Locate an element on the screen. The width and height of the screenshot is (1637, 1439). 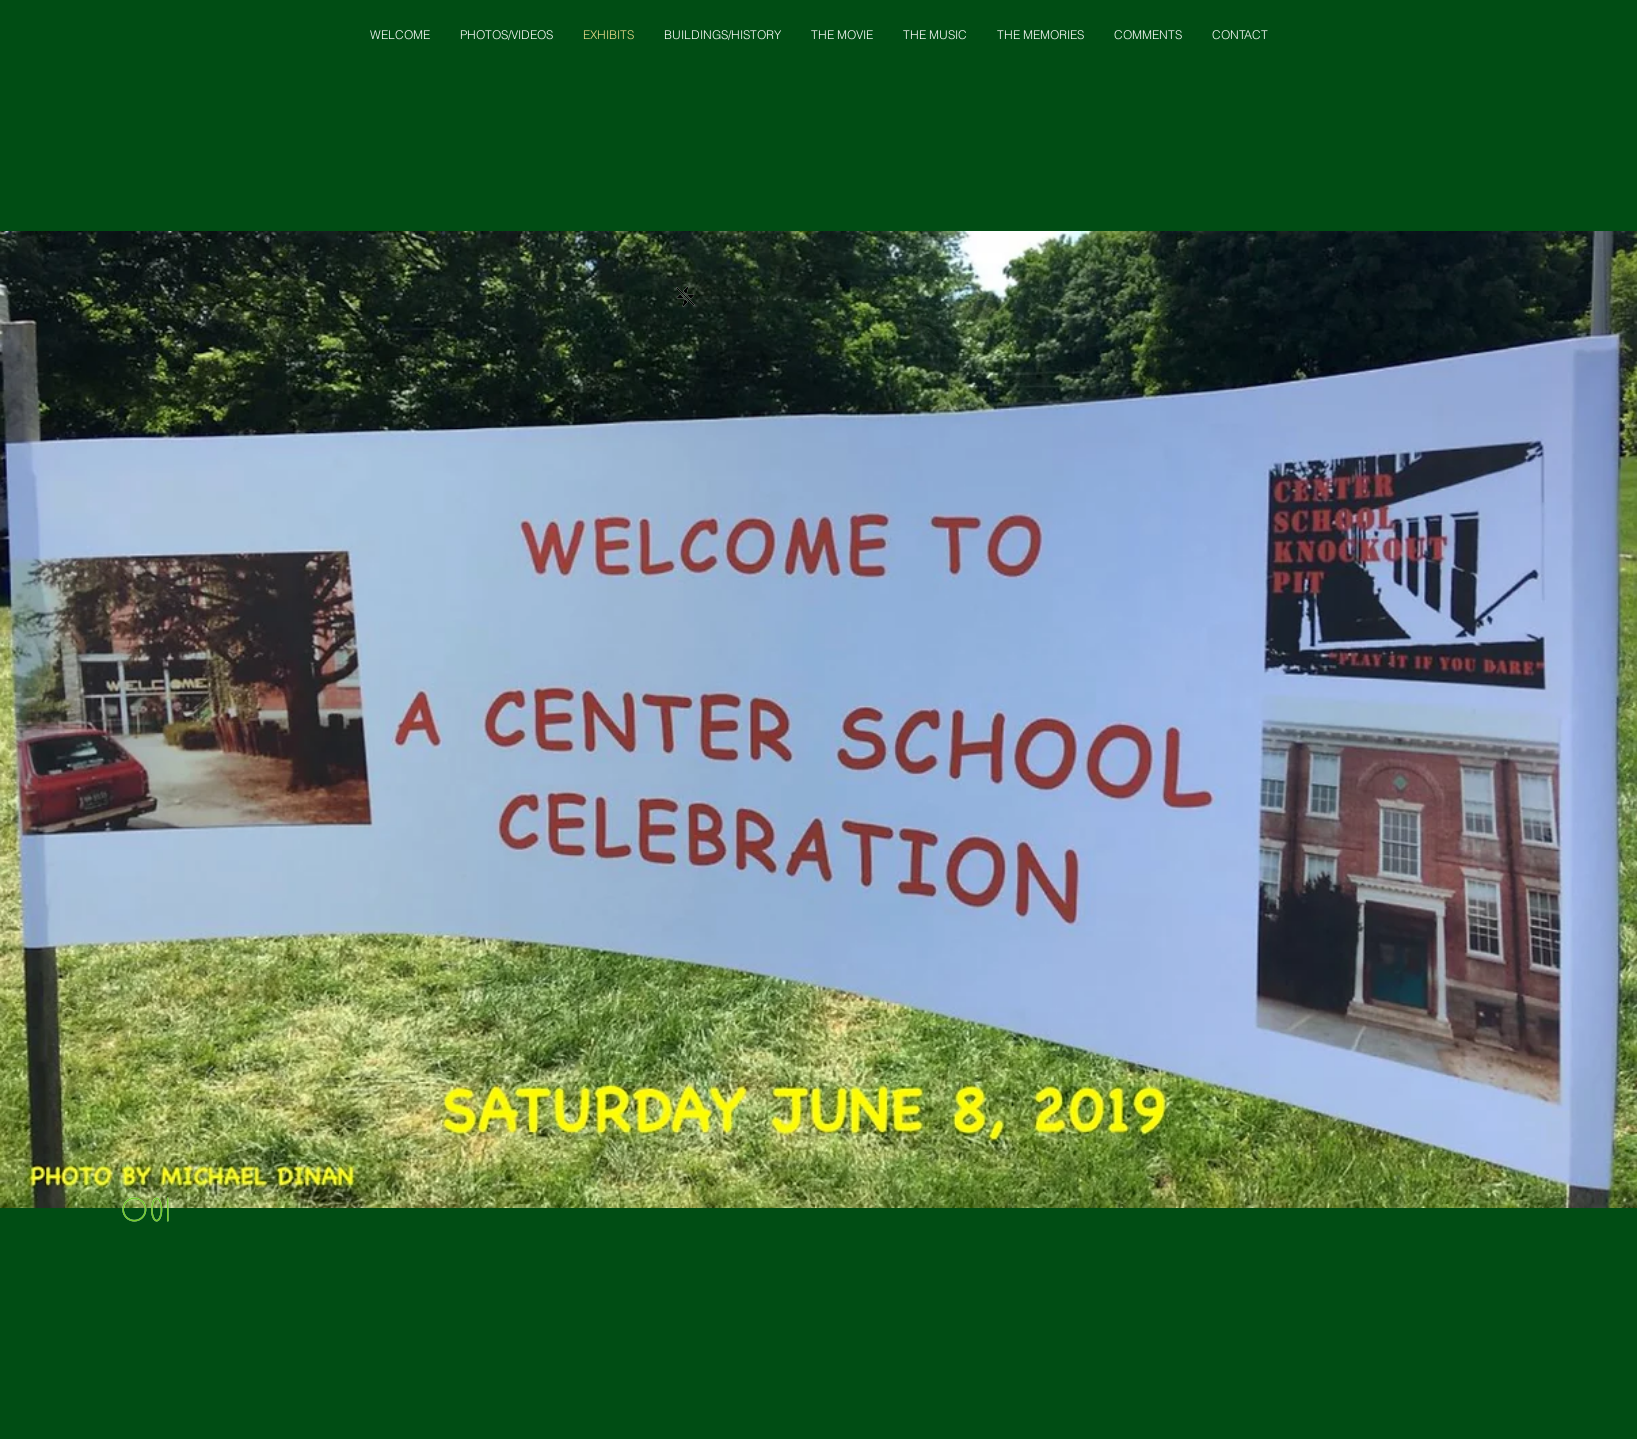
flash or lightning feature disabled is located at coordinates (685, 296).